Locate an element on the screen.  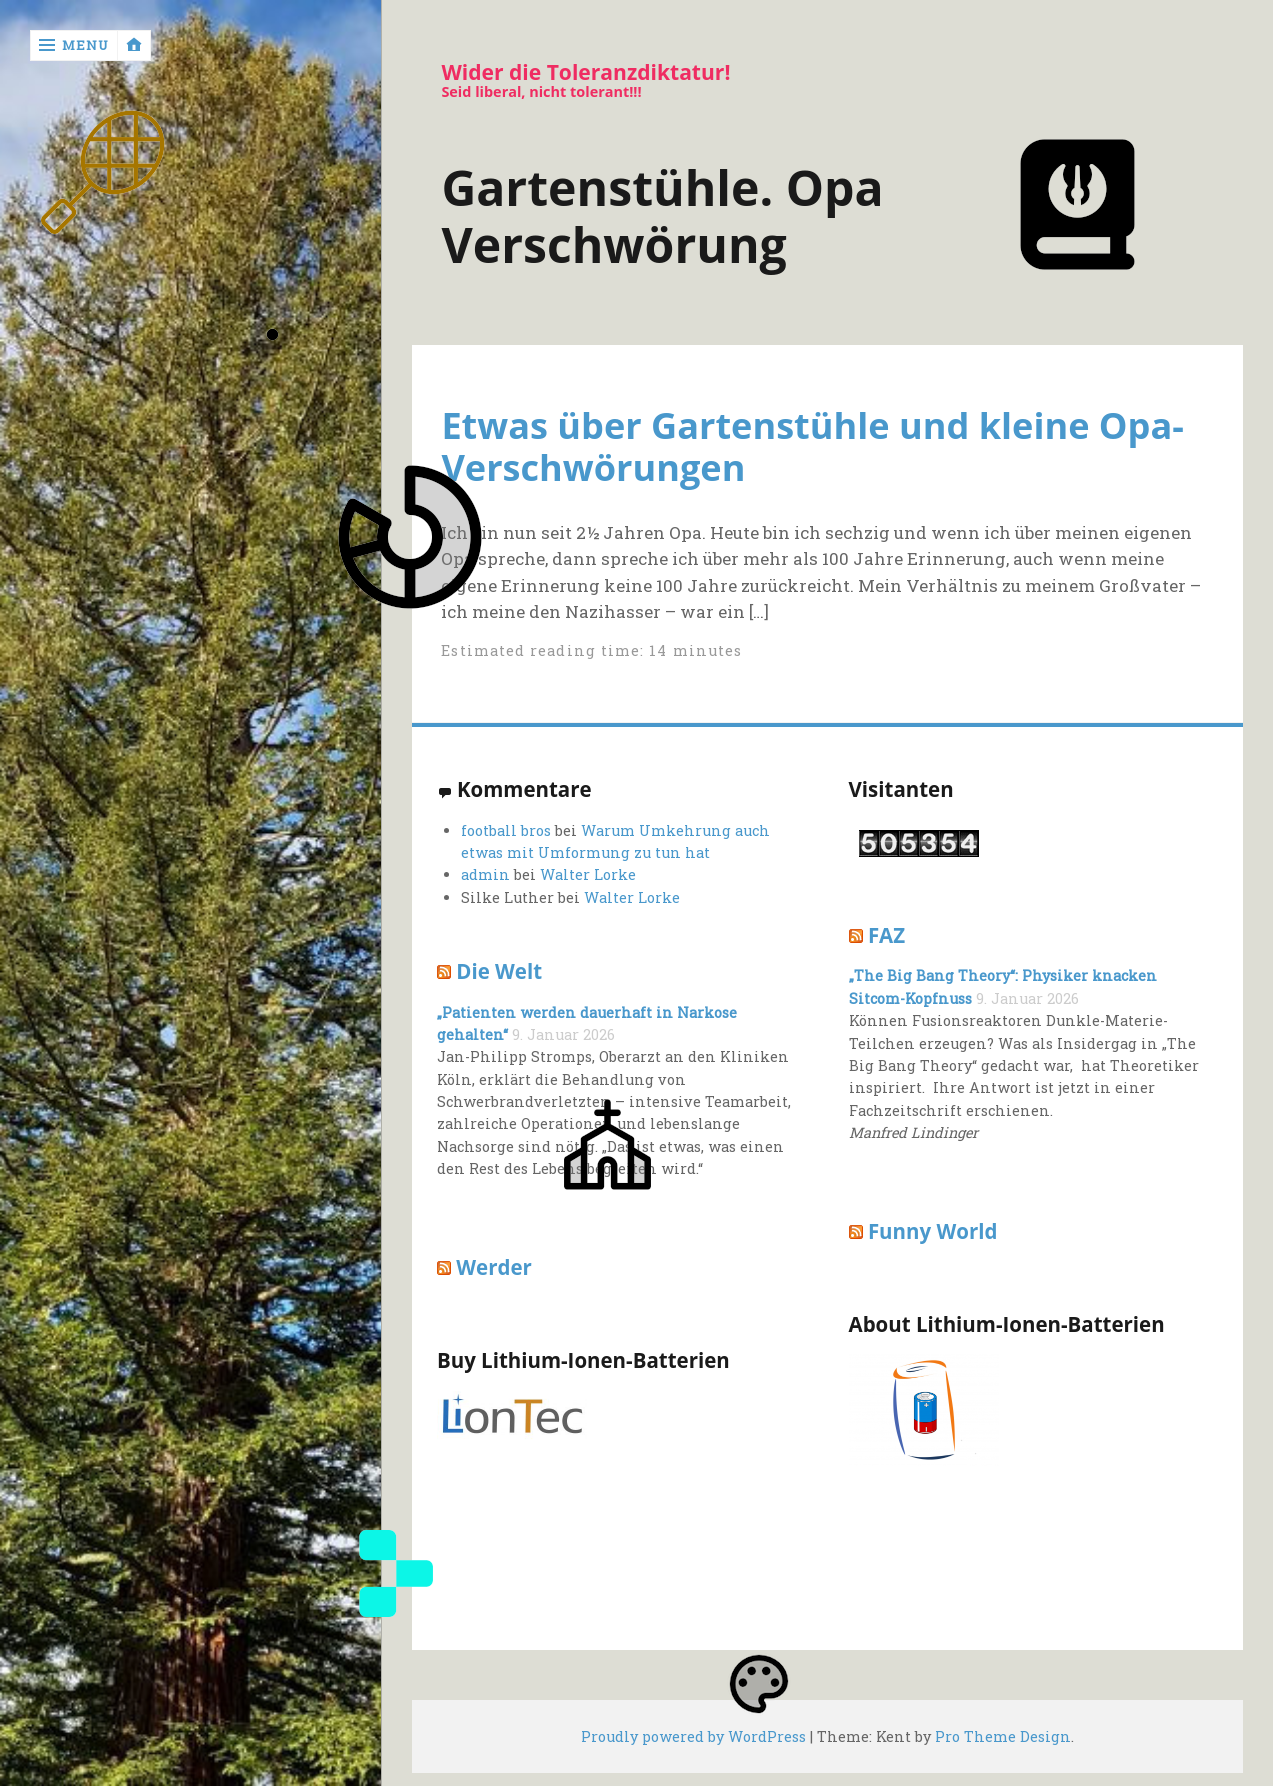
access the journal of the whills or star wars lore reference is located at coordinates (1077, 204).